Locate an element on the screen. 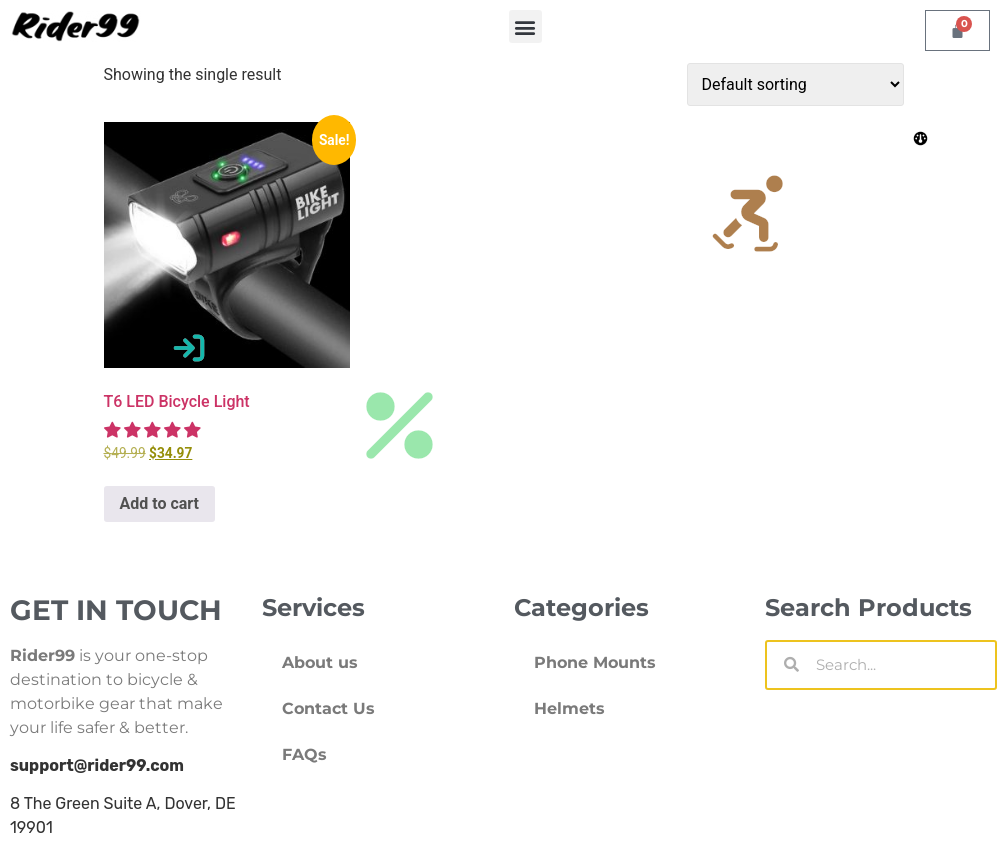  sign in to your account is located at coordinates (189, 348).